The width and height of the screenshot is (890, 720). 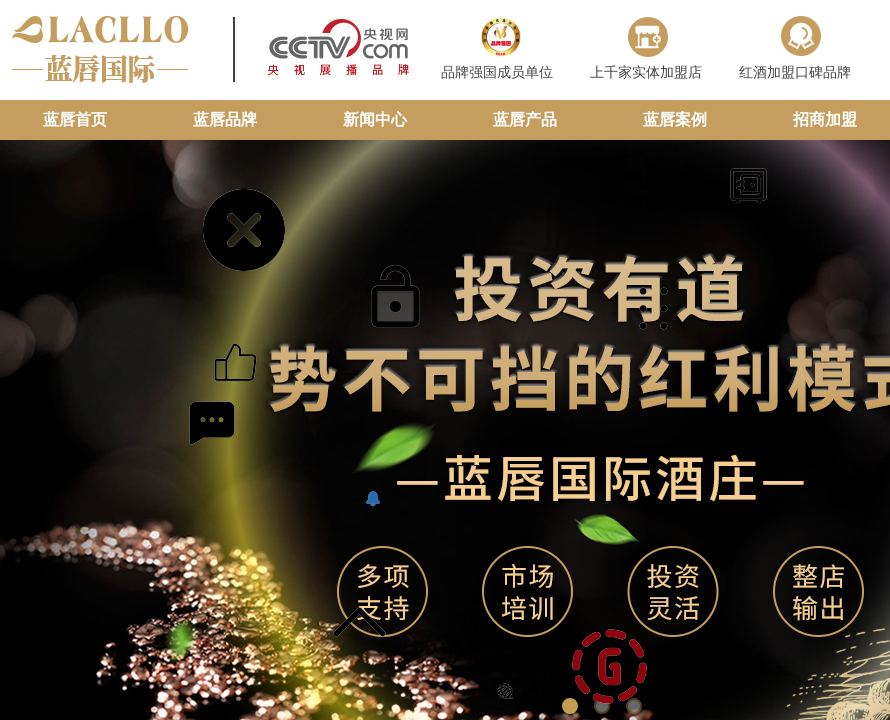 I want to click on unlock or unsecure an item, so click(x=395, y=297).